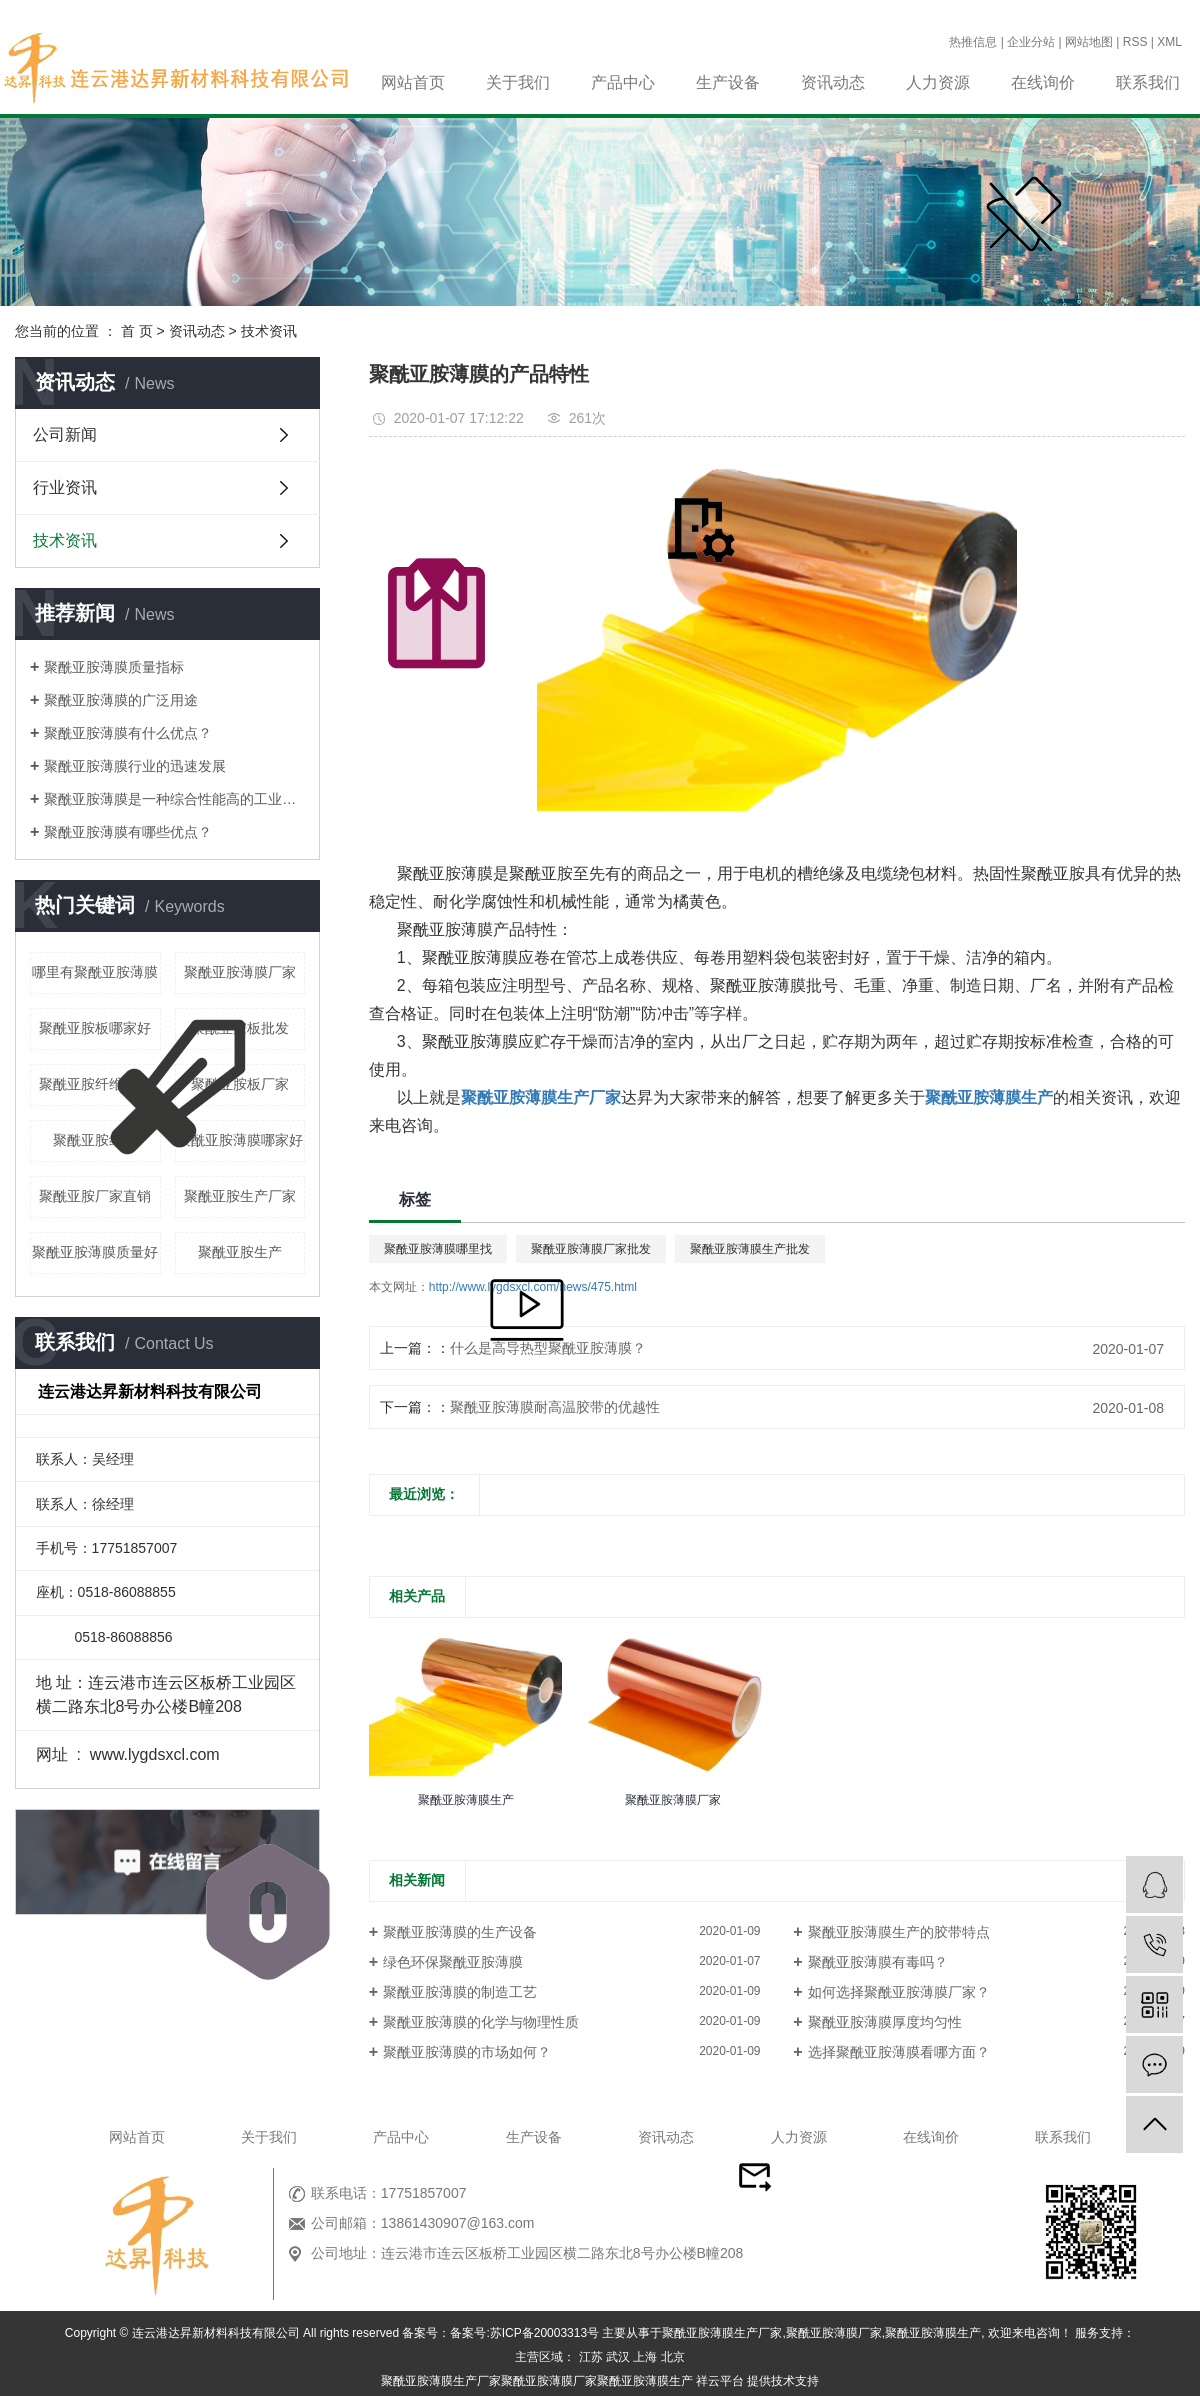 This screenshot has width=1200, height=2396. I want to click on adjust room or space preferences, so click(698, 528).